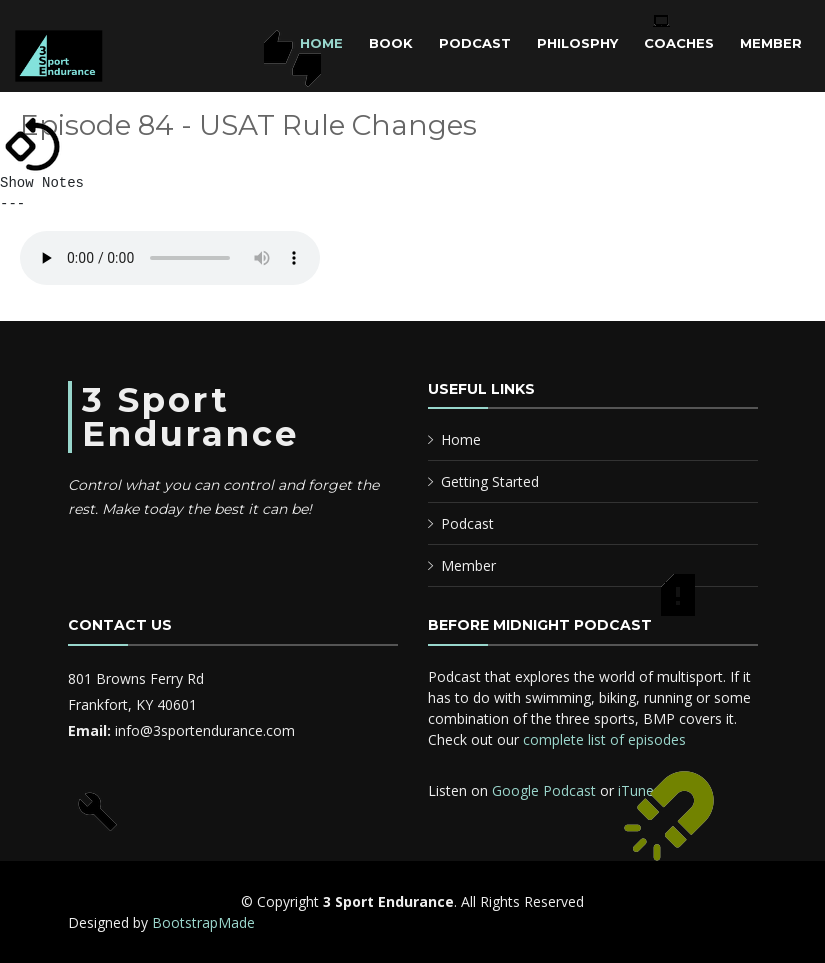  I want to click on access settings or configuration options, so click(97, 811).